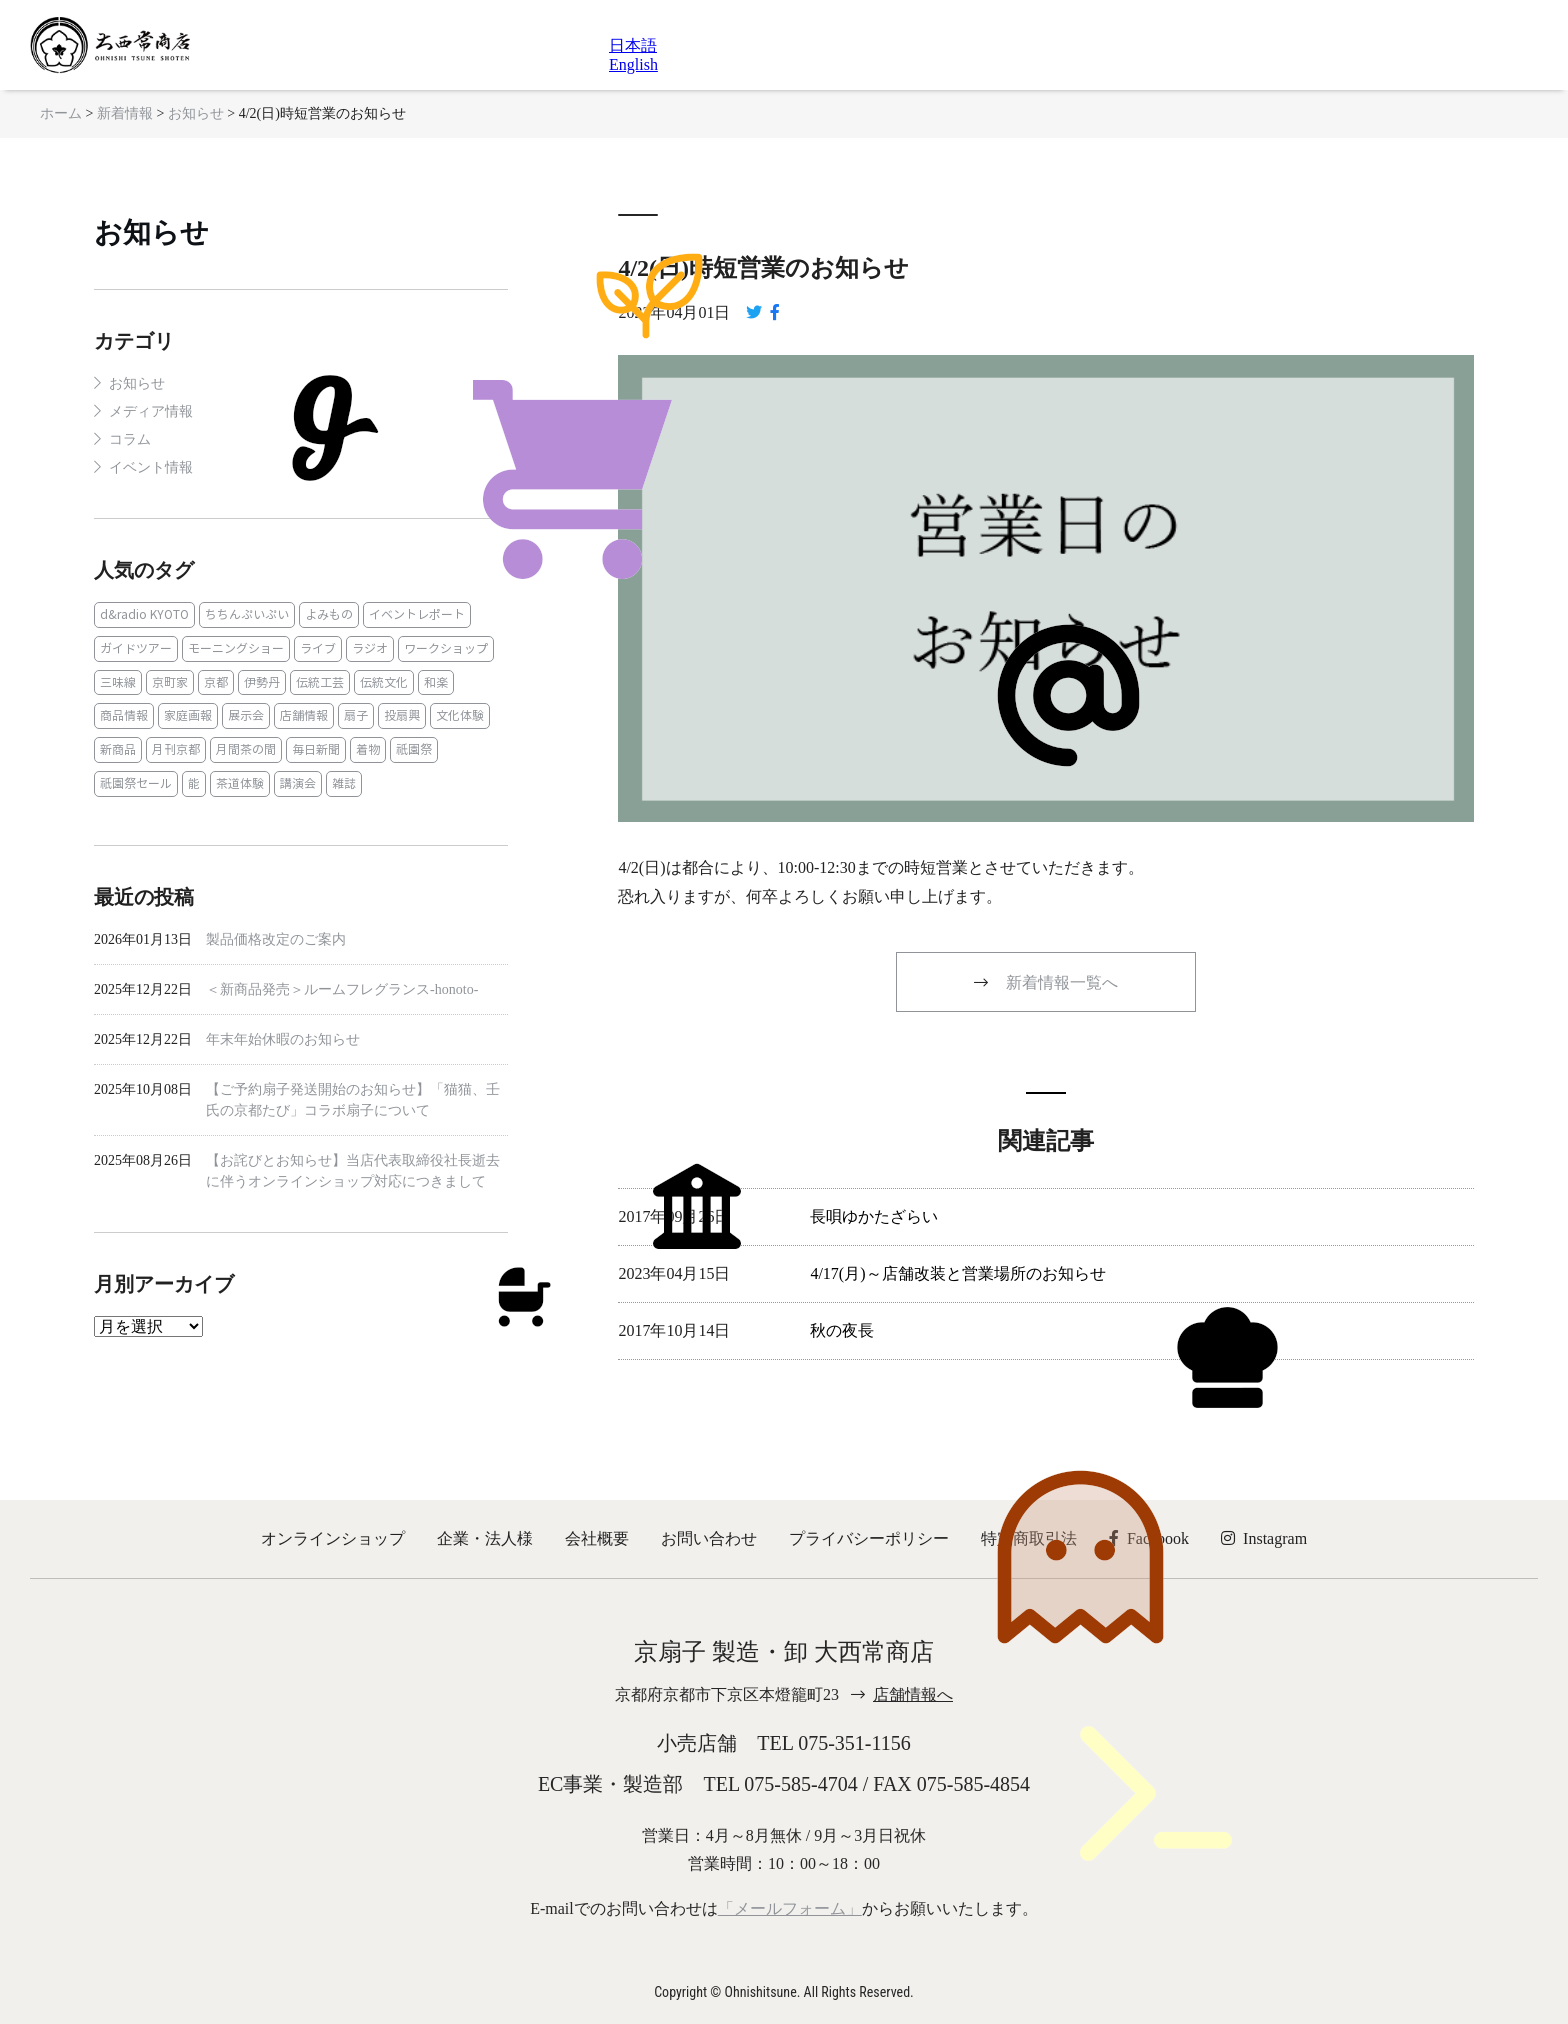 This screenshot has height=2024, width=1568. What do you see at coordinates (521, 1297) in the screenshot?
I see `access baby or parenting-related features` at bounding box center [521, 1297].